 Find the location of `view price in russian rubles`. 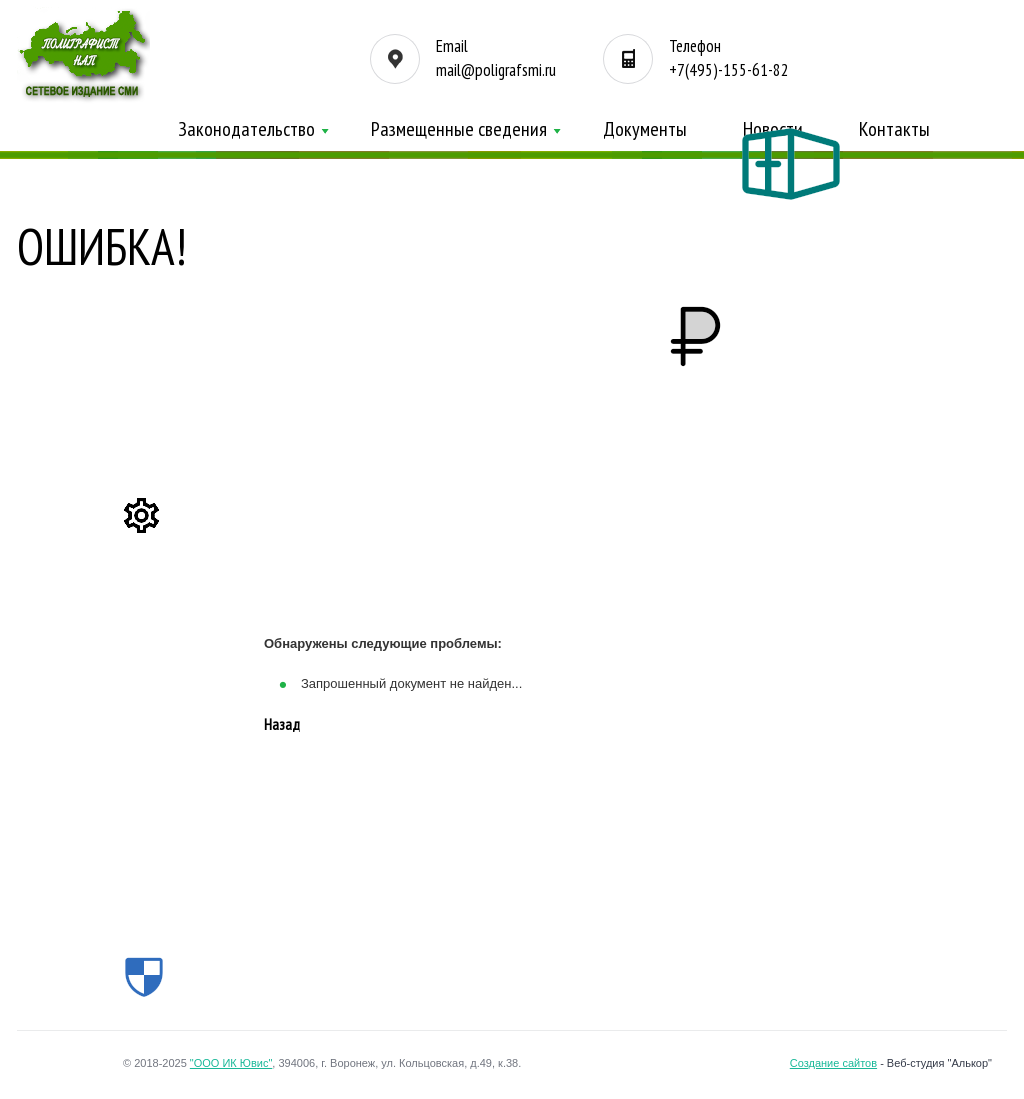

view price in russian rubles is located at coordinates (695, 336).